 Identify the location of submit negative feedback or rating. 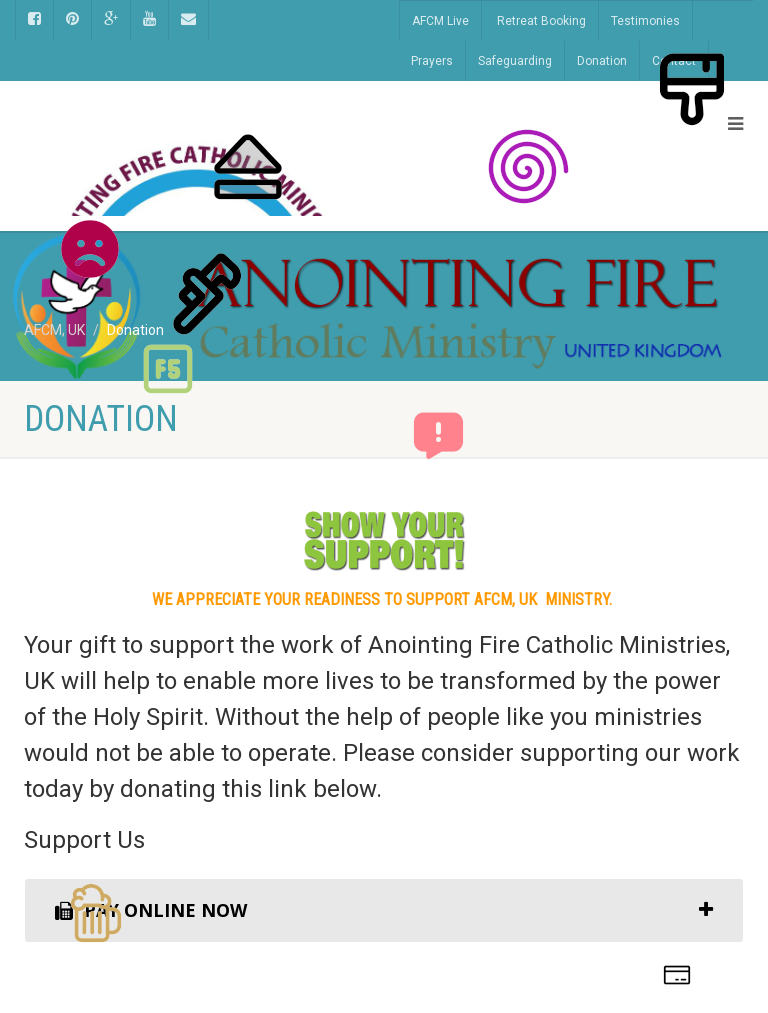
(90, 249).